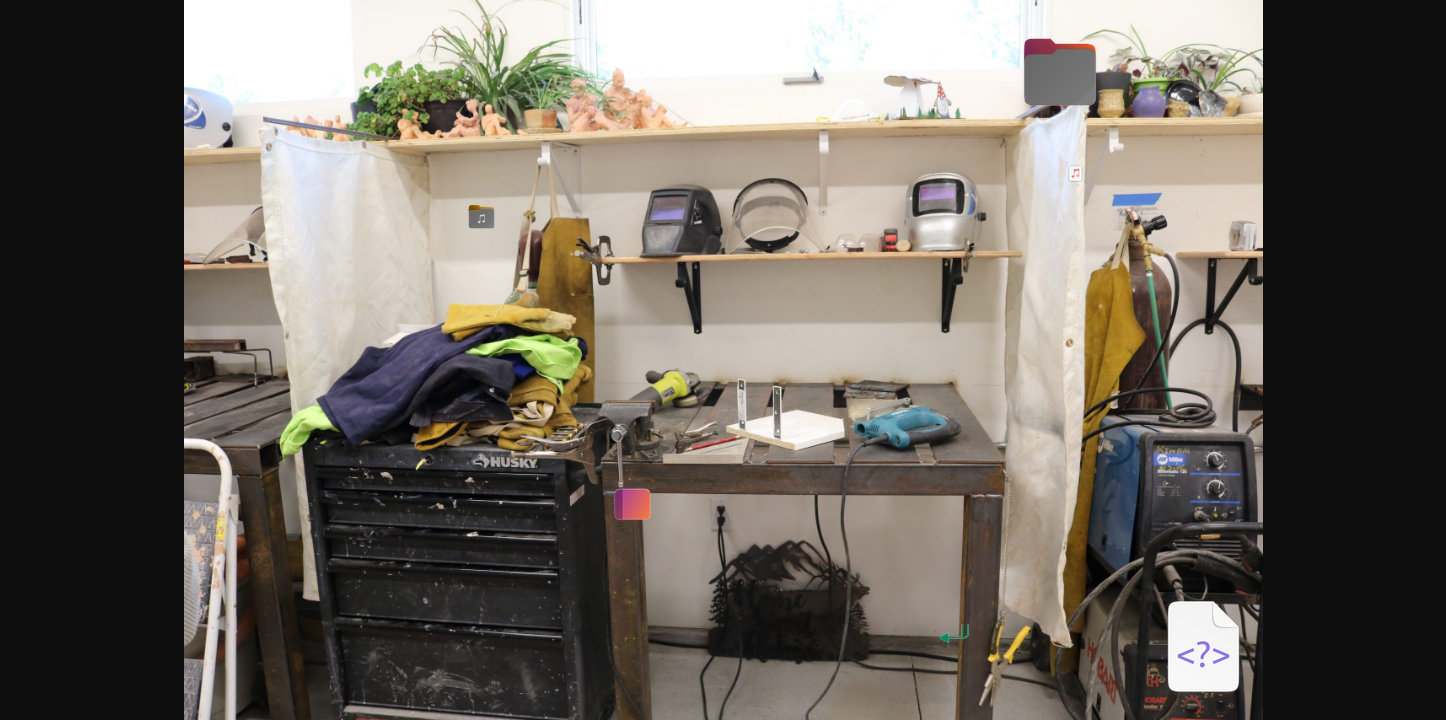  What do you see at coordinates (1060, 72) in the screenshot?
I see `open file folder` at bounding box center [1060, 72].